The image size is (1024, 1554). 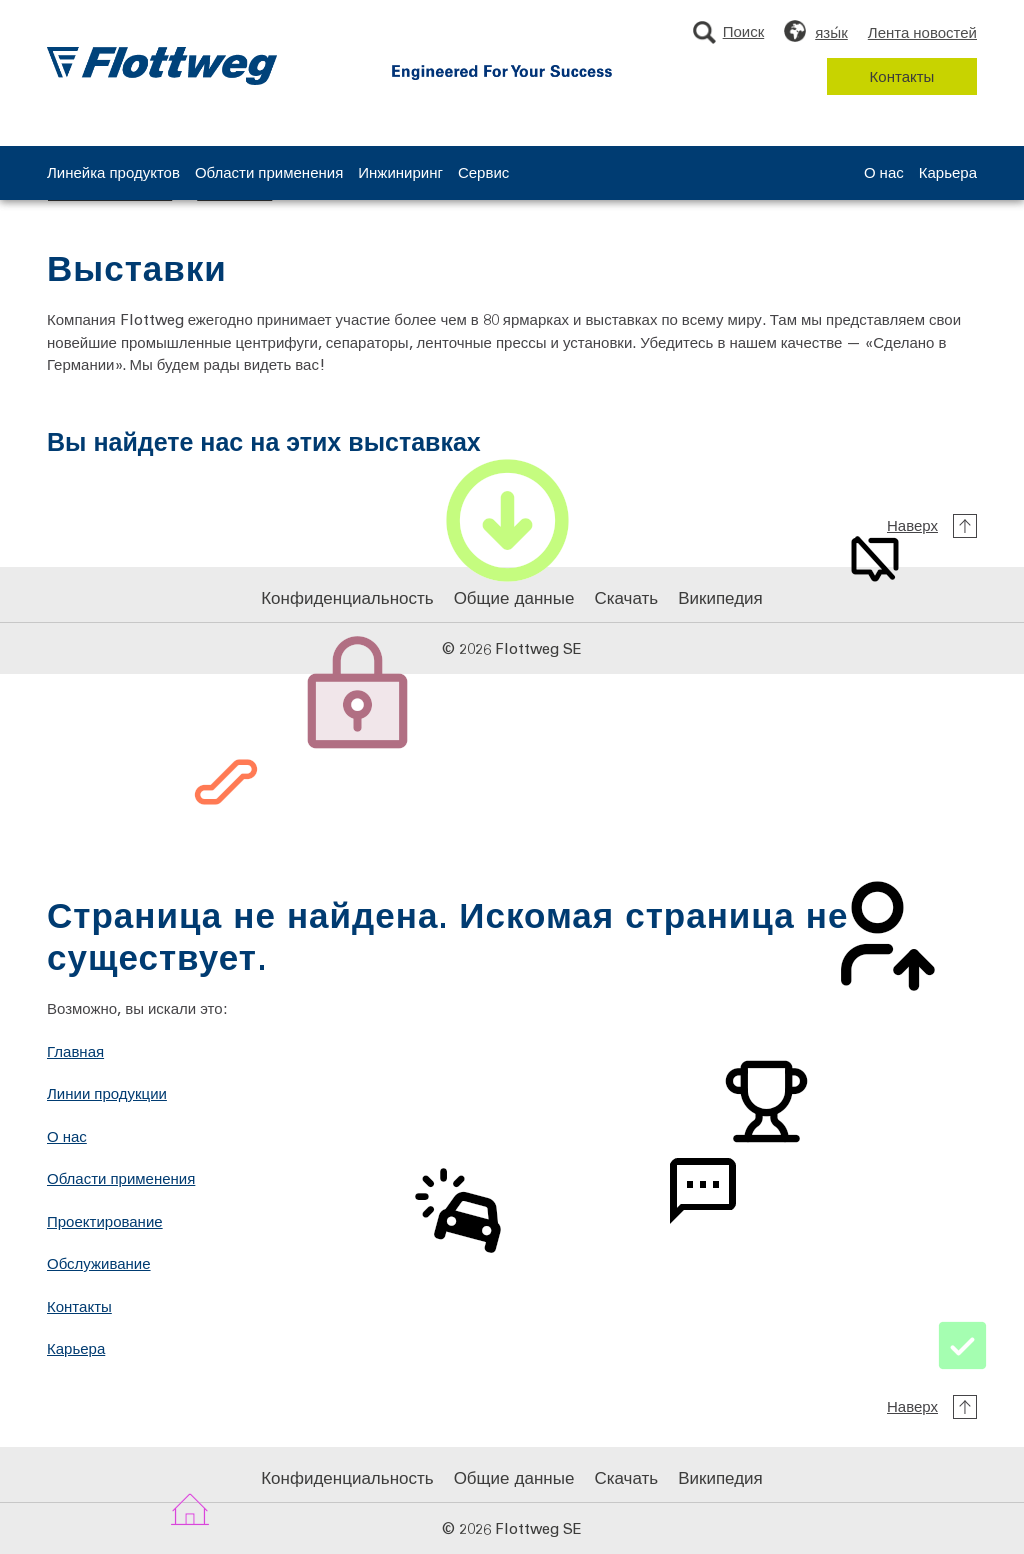 What do you see at coordinates (875, 558) in the screenshot?
I see `mute or disable chat notifications` at bounding box center [875, 558].